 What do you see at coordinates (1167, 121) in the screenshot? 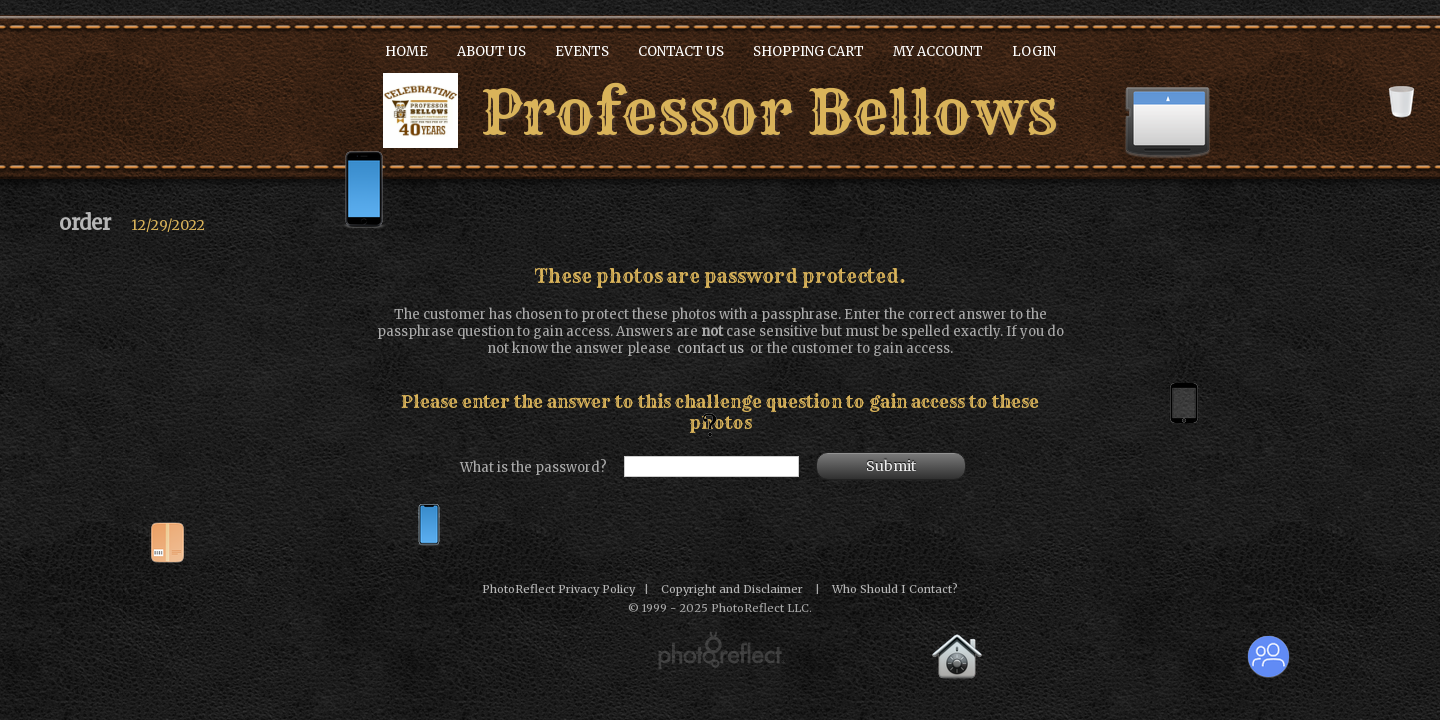
I see `open adobe xd application` at bounding box center [1167, 121].